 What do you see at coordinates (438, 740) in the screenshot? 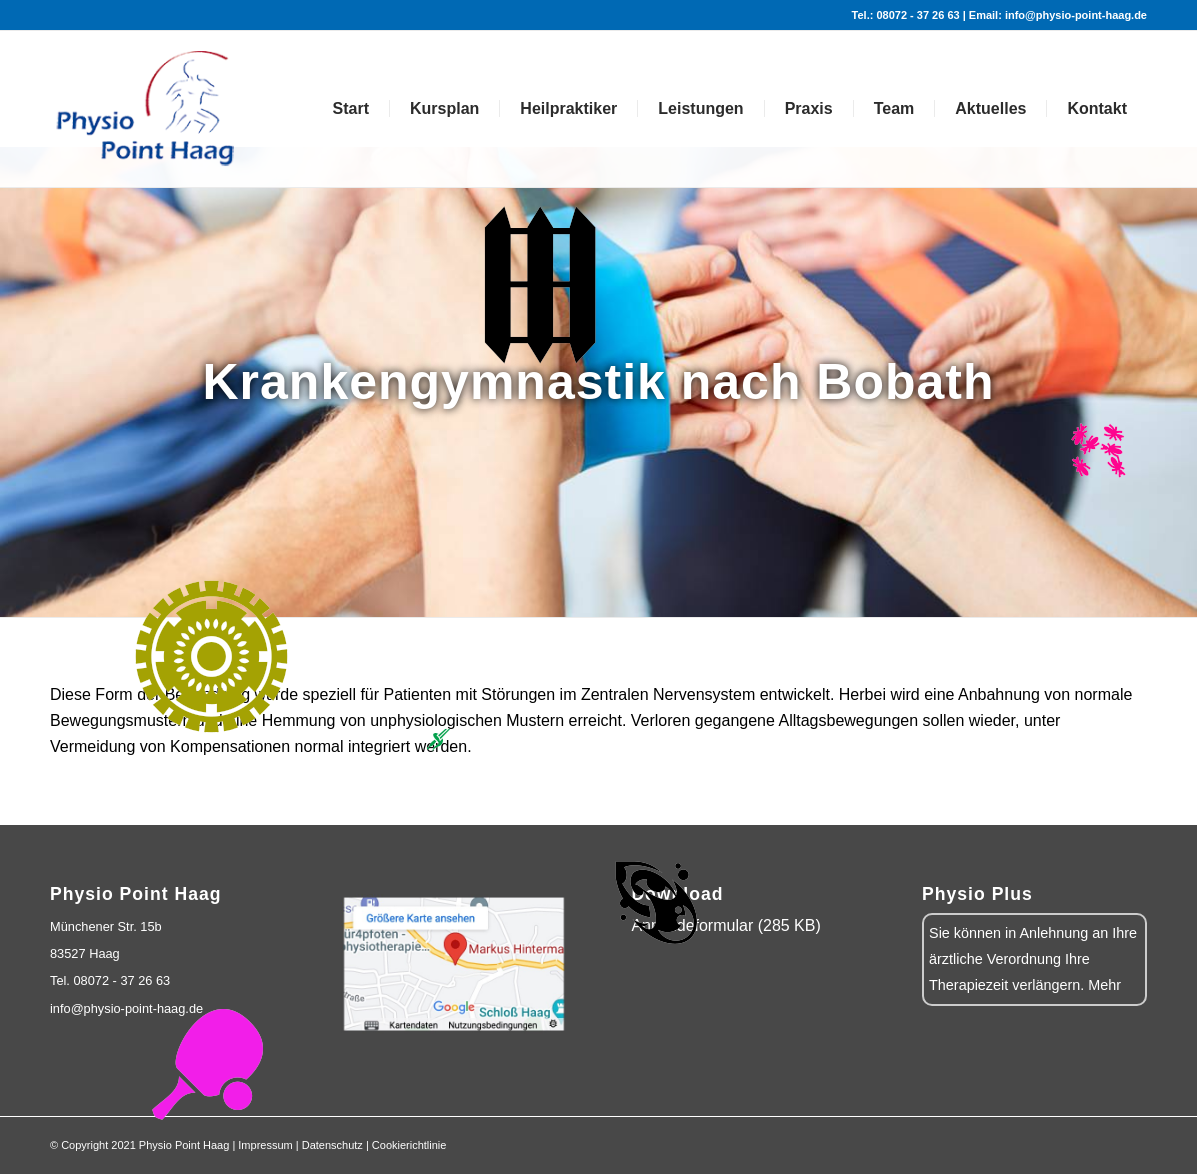
I see `access weapons or combat equipment` at bounding box center [438, 740].